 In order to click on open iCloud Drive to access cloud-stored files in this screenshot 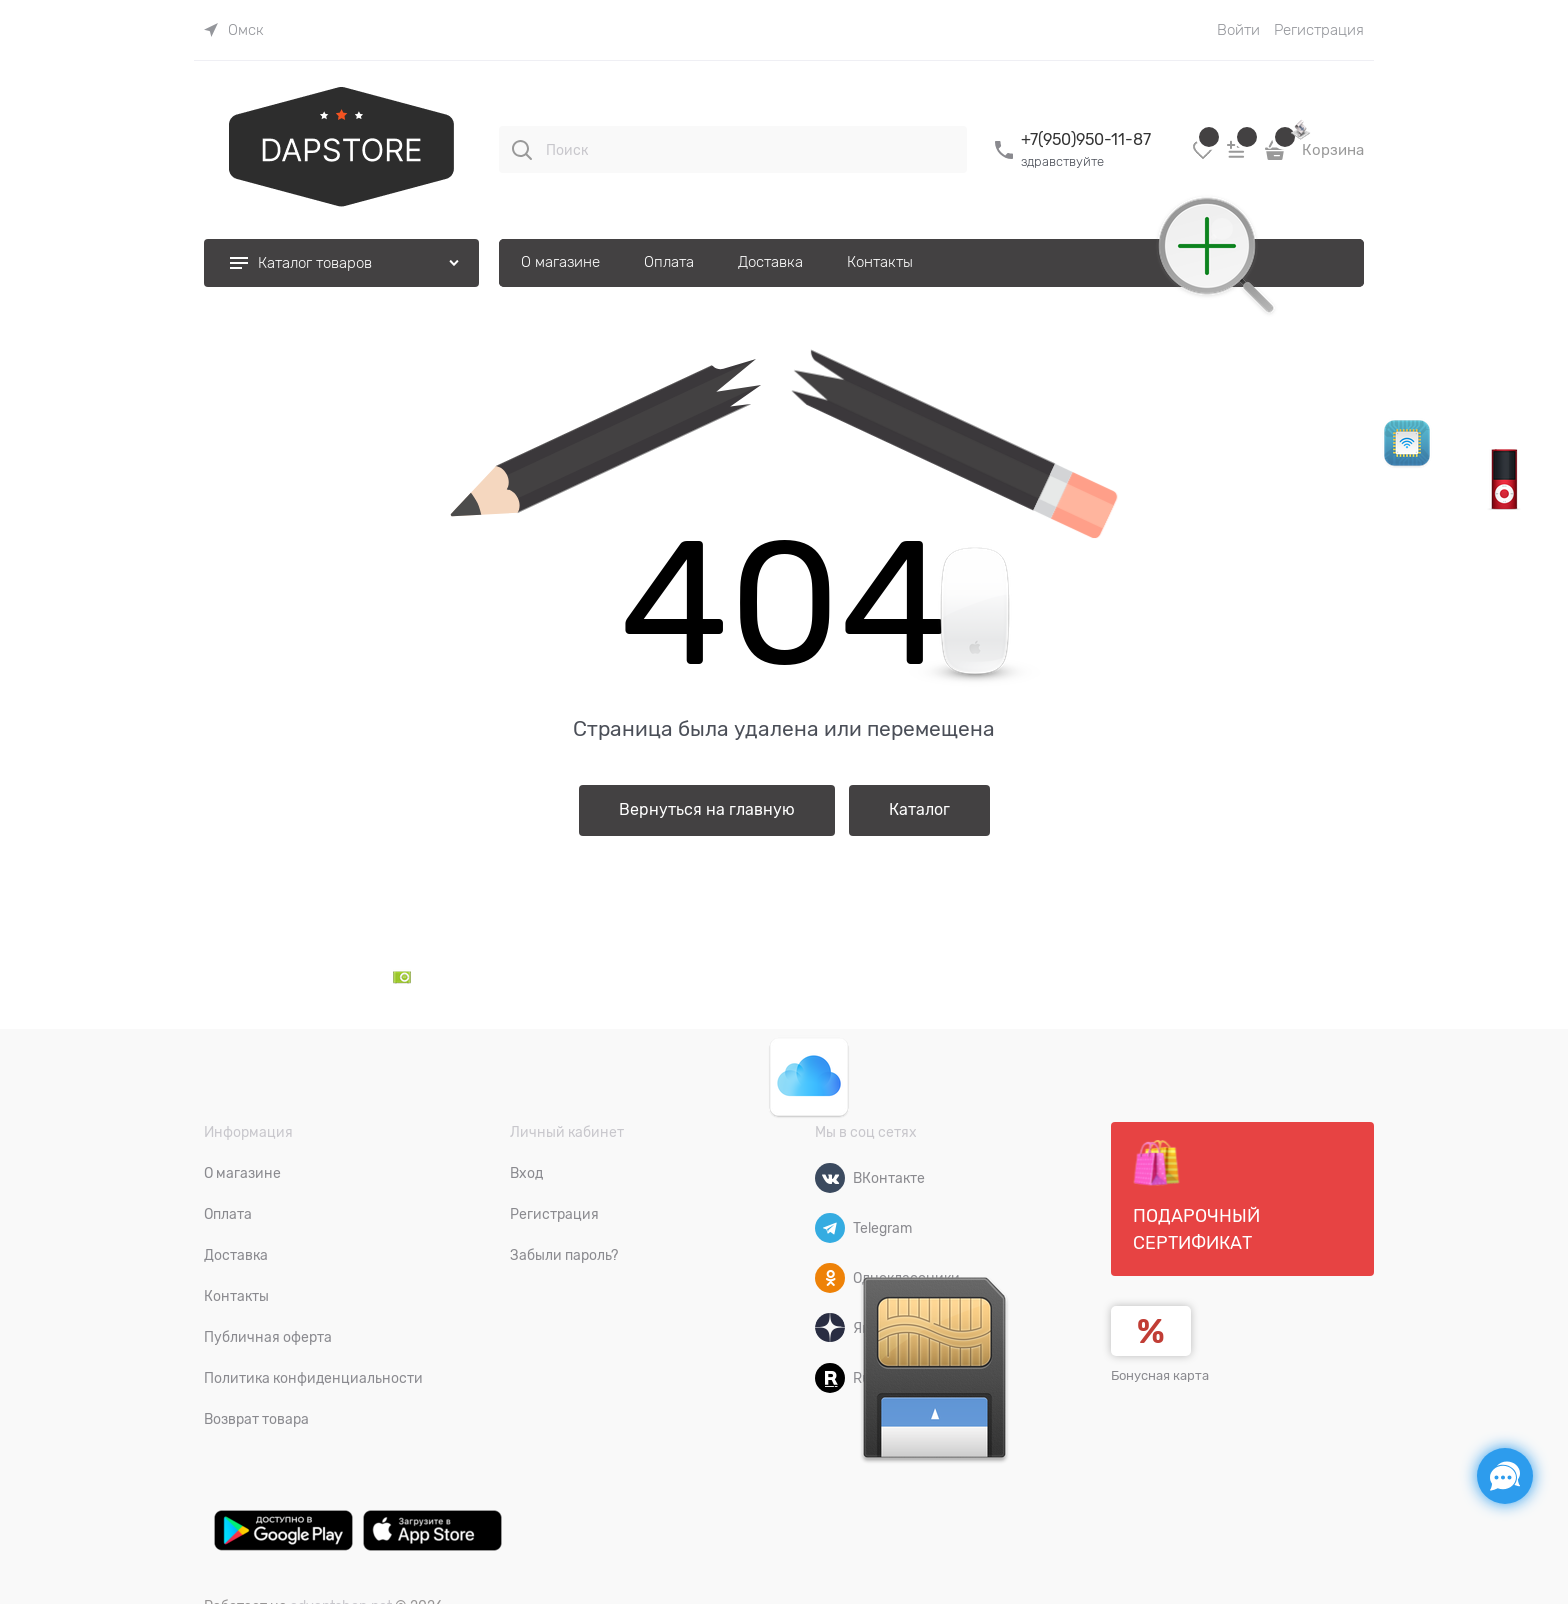, I will do `click(809, 1077)`.